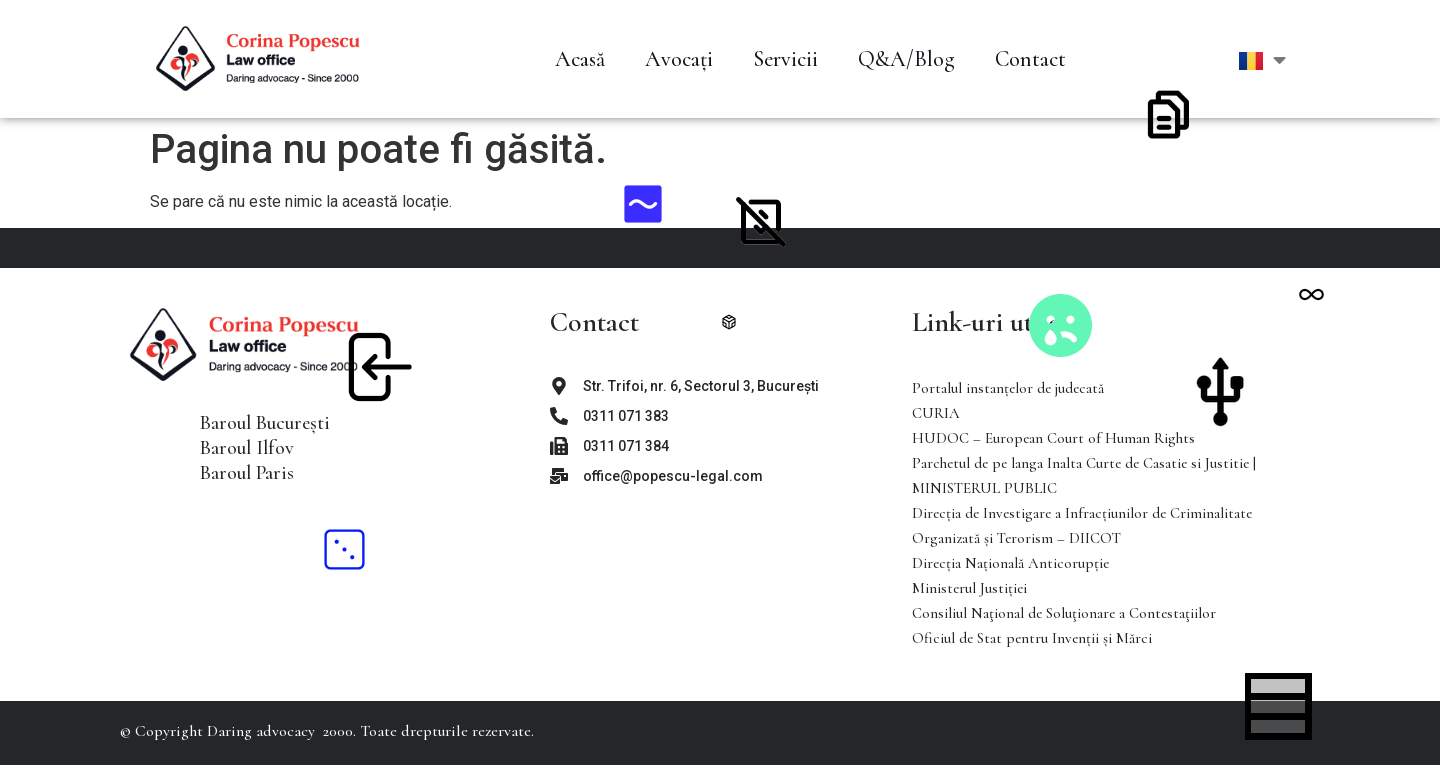 The width and height of the screenshot is (1440, 765). I want to click on indicates approximate or similar value, so click(643, 204).